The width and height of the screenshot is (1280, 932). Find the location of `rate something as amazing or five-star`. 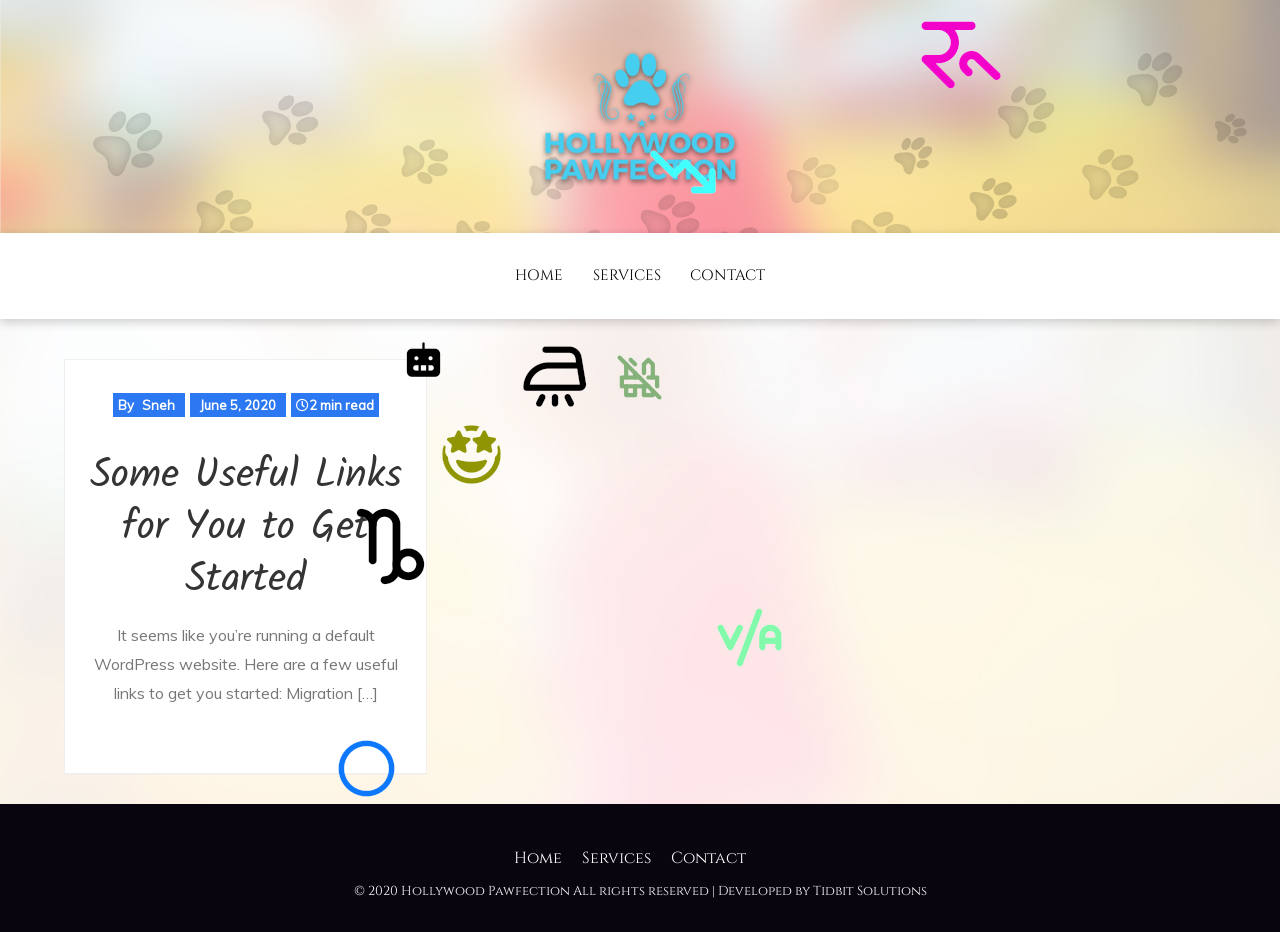

rate something as amazing or five-star is located at coordinates (471, 454).